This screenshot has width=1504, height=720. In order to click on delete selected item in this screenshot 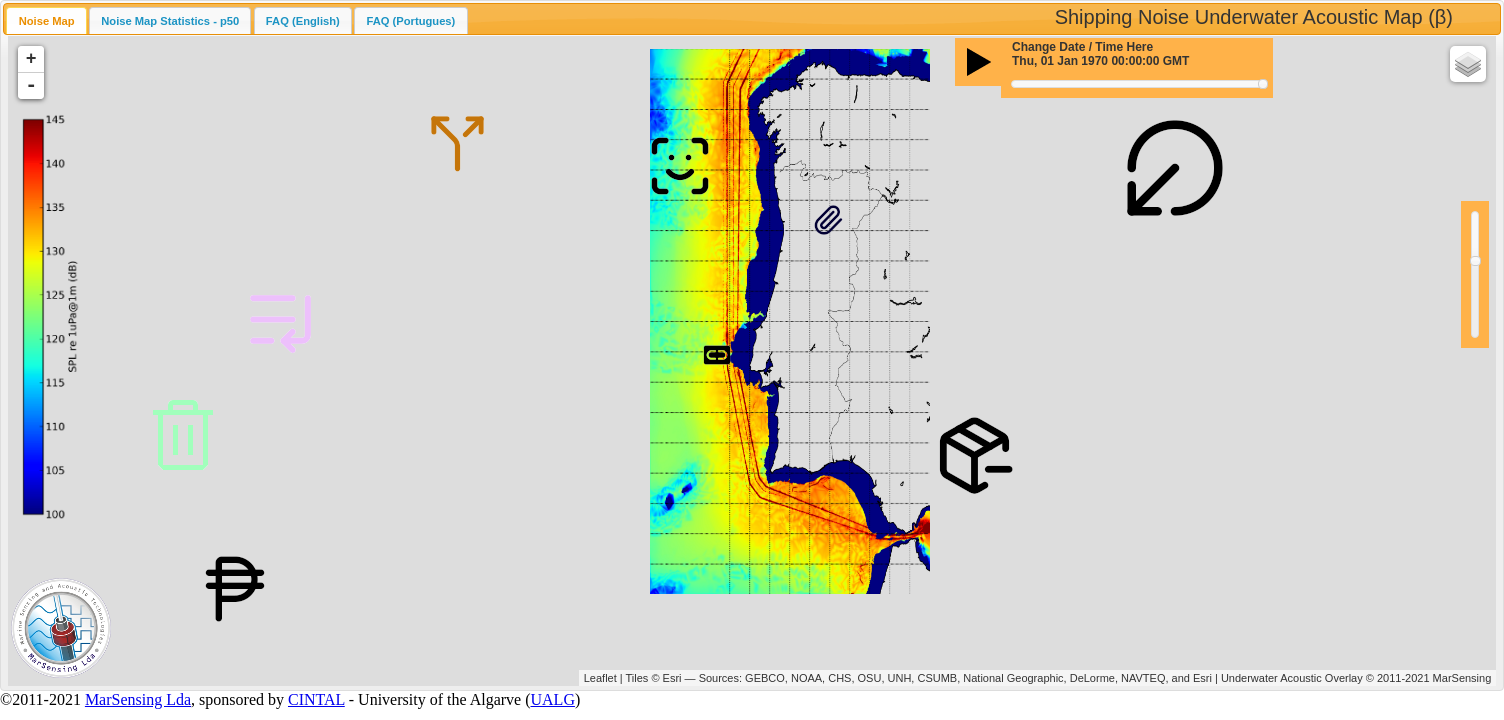, I will do `click(183, 435)`.